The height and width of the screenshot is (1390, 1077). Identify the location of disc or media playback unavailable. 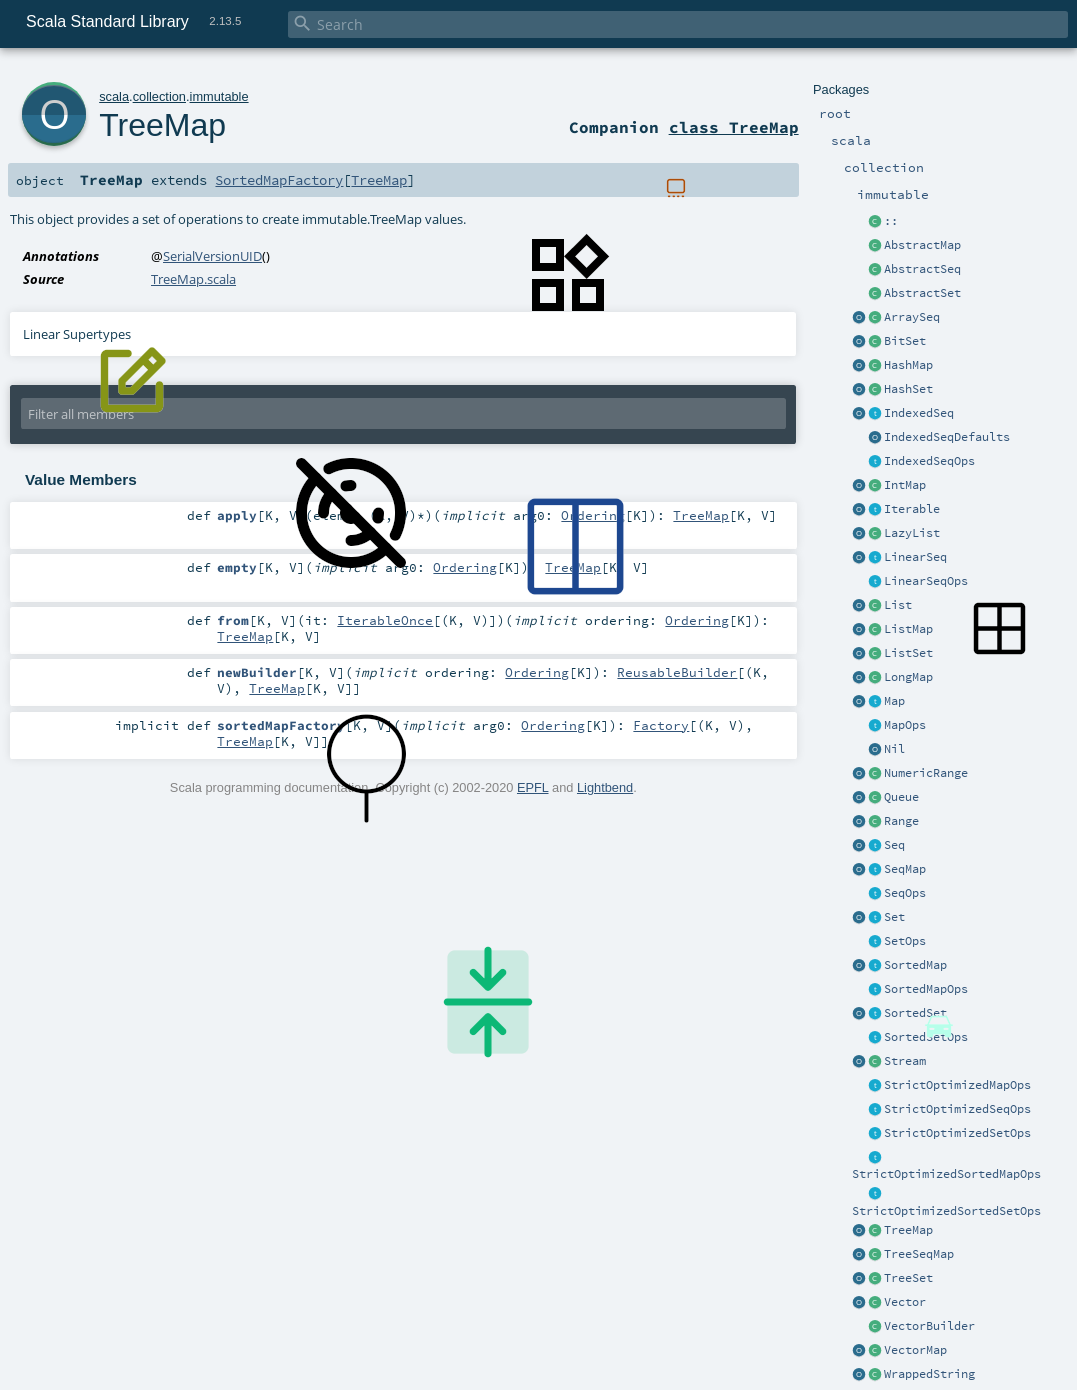
(351, 513).